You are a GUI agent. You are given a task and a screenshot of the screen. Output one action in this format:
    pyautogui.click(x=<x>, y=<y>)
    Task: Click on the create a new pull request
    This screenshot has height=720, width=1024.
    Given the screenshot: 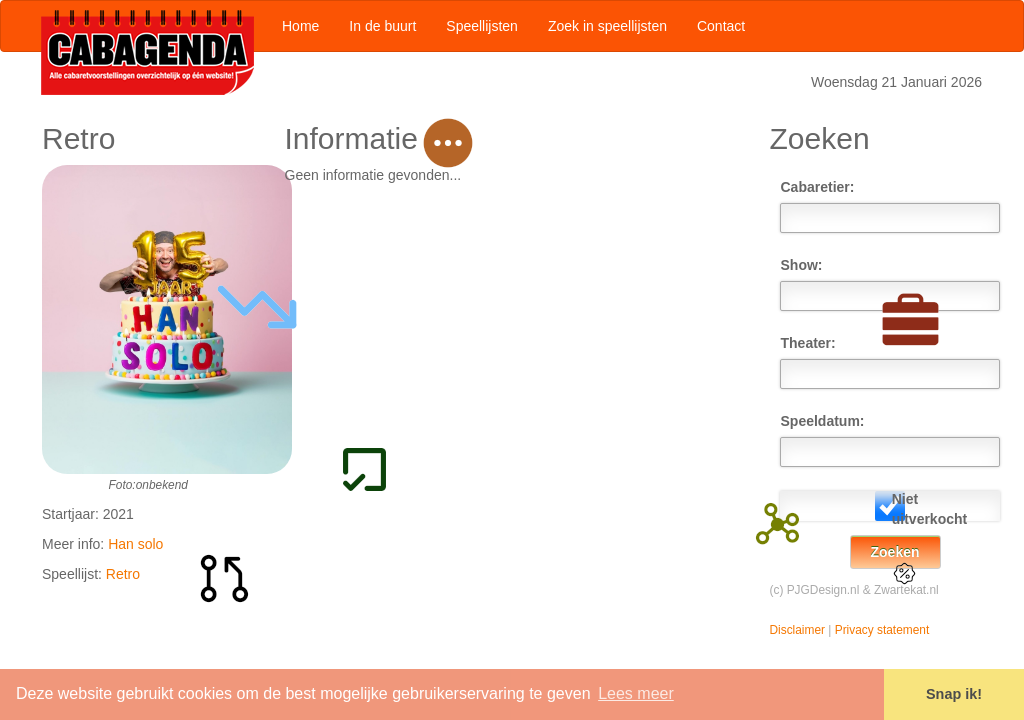 What is the action you would take?
    pyautogui.click(x=222, y=578)
    